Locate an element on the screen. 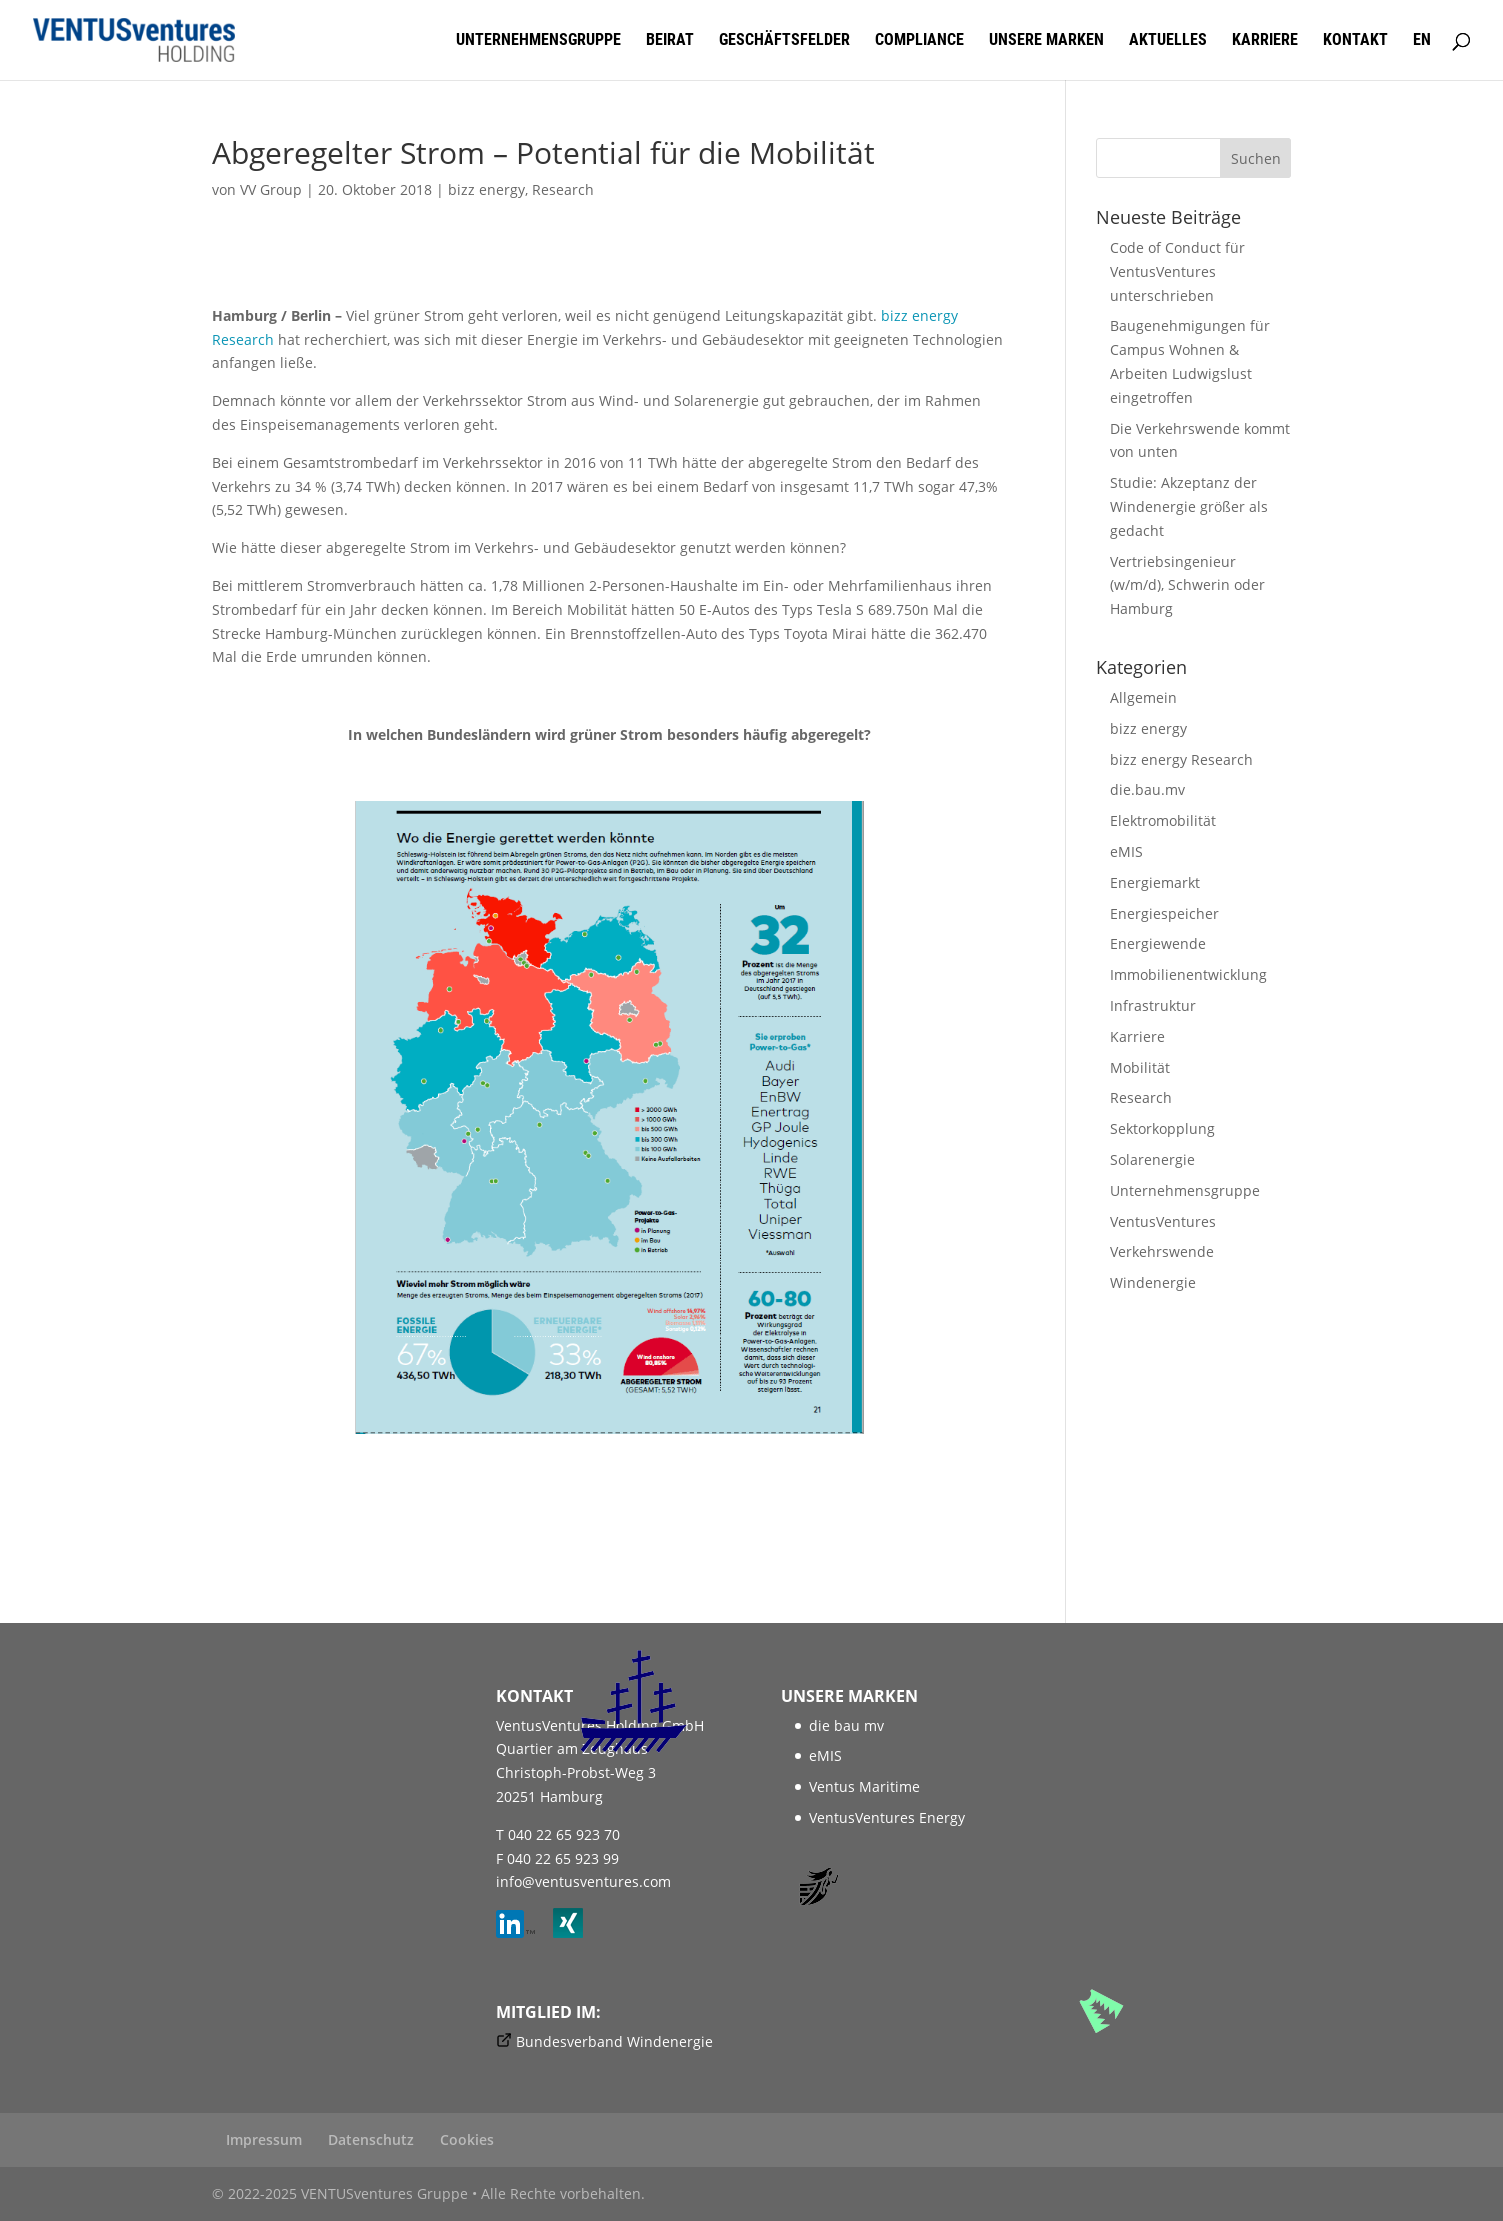 Image resolution: width=1503 pixels, height=2221 pixels. represents a leader or prominent figure in a game is located at coordinates (819, 1886).